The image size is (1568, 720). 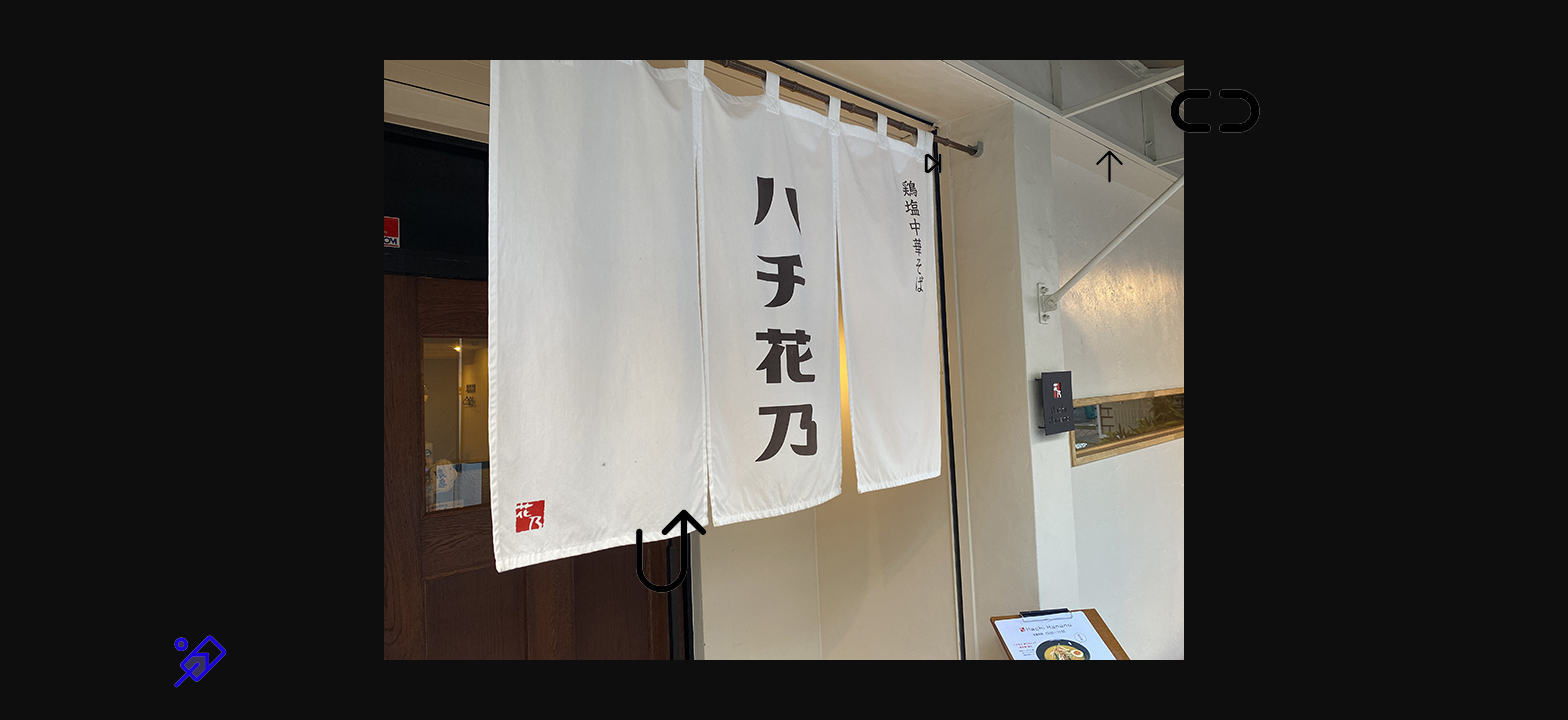 What do you see at coordinates (1215, 111) in the screenshot?
I see `unlink or disconnect a shared item` at bounding box center [1215, 111].